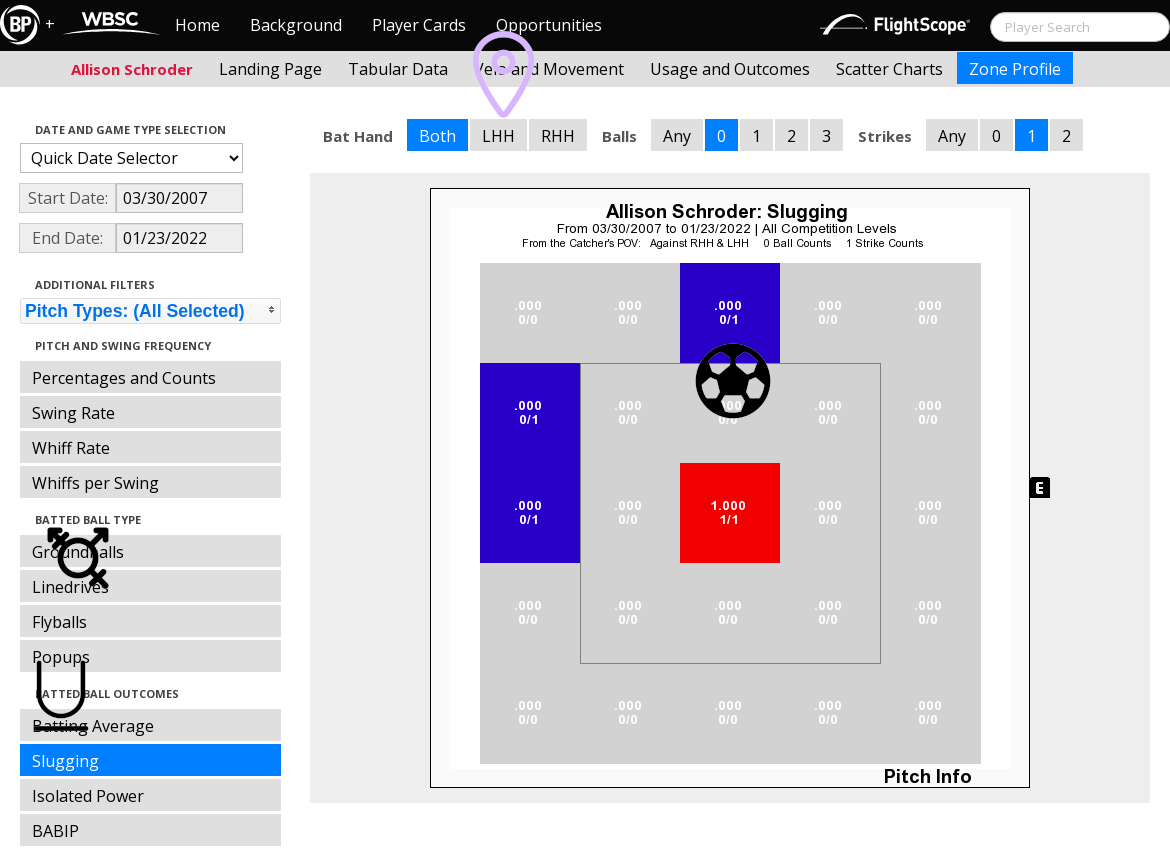 The image size is (1170, 867). I want to click on view current location on map, so click(503, 74).